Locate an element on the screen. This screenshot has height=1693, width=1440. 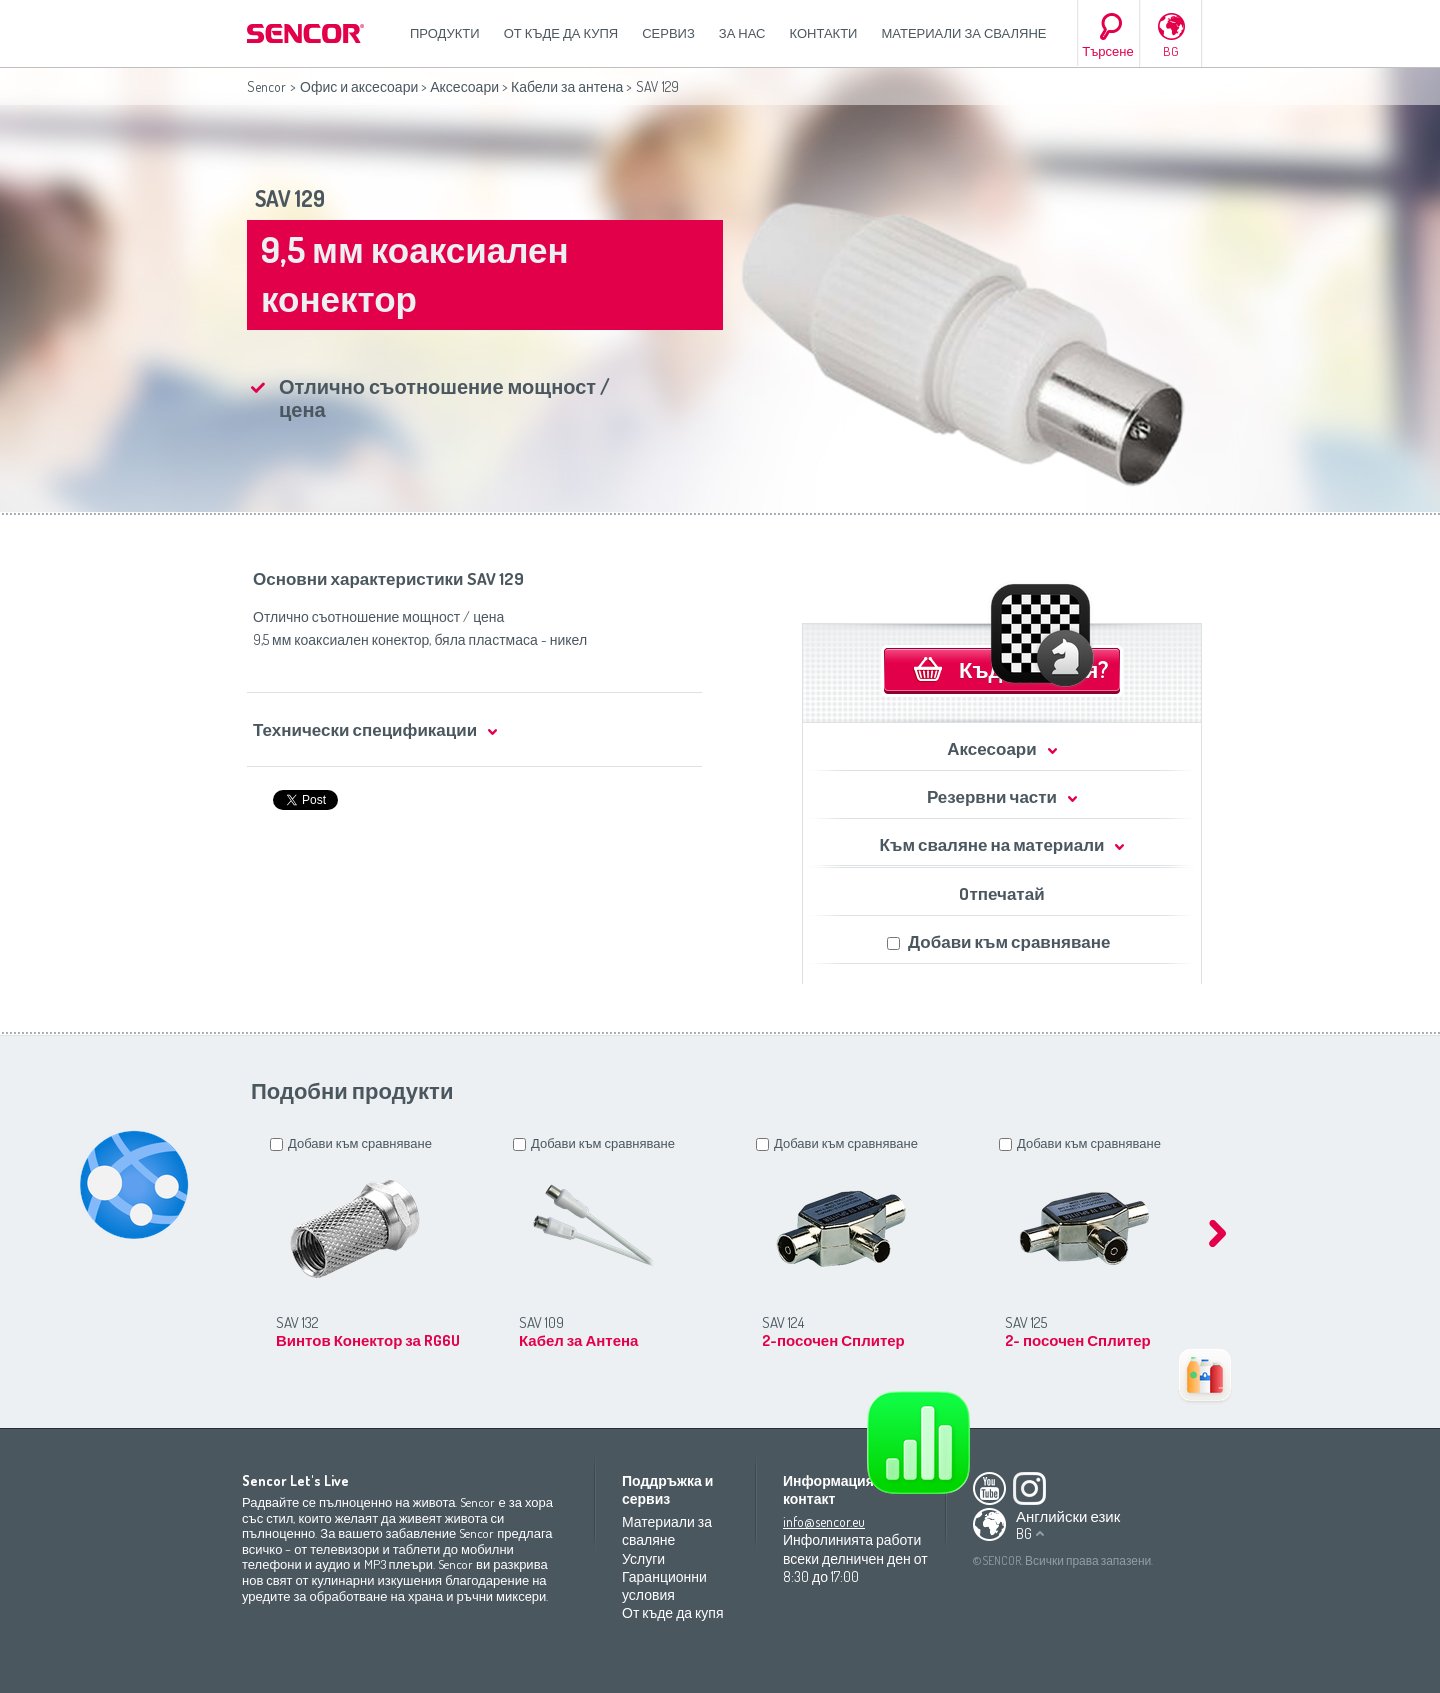
open the windows app store is located at coordinates (134, 1185).